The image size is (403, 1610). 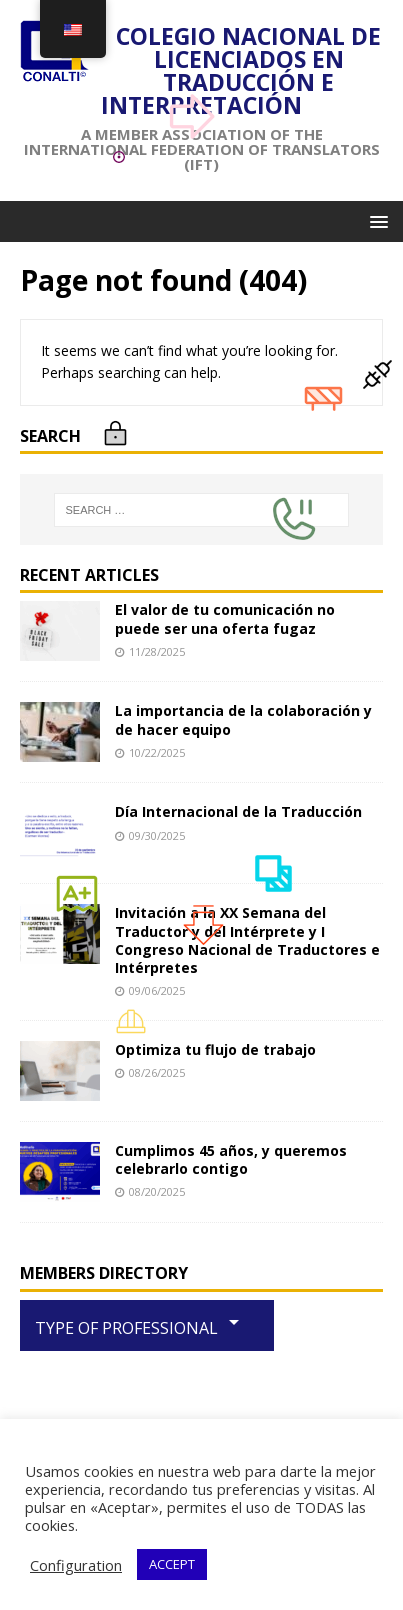 What do you see at coordinates (119, 157) in the screenshot?
I see `start recording audio or video` at bounding box center [119, 157].